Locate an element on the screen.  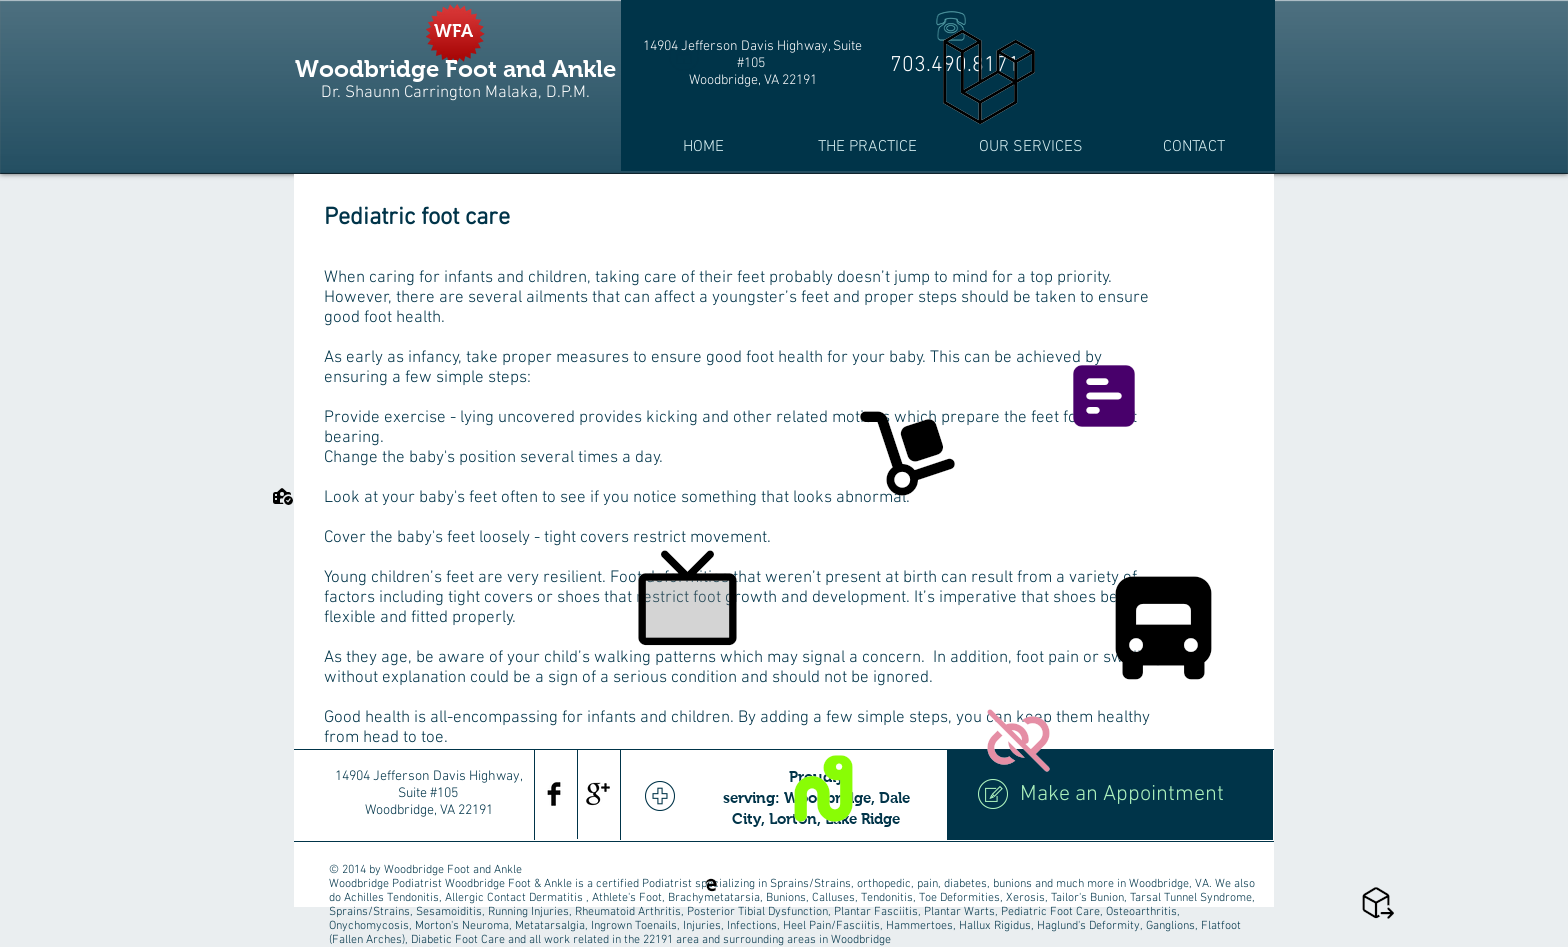
open microsoft edge legacy browser is located at coordinates (711, 885).